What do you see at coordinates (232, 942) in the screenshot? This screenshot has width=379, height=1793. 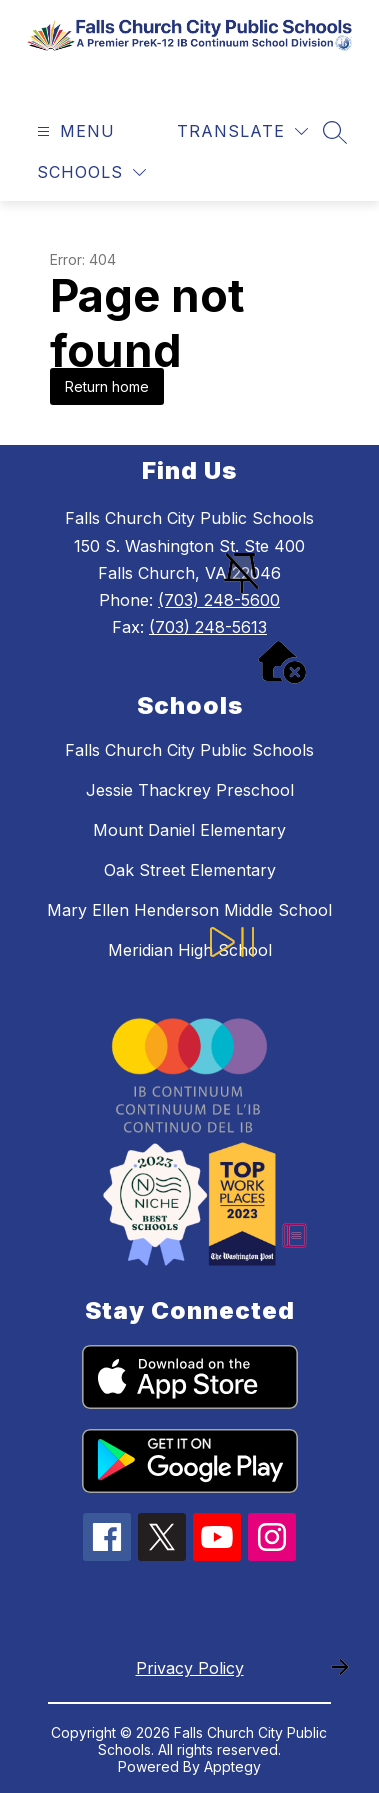 I see `toggle between play and pause states` at bounding box center [232, 942].